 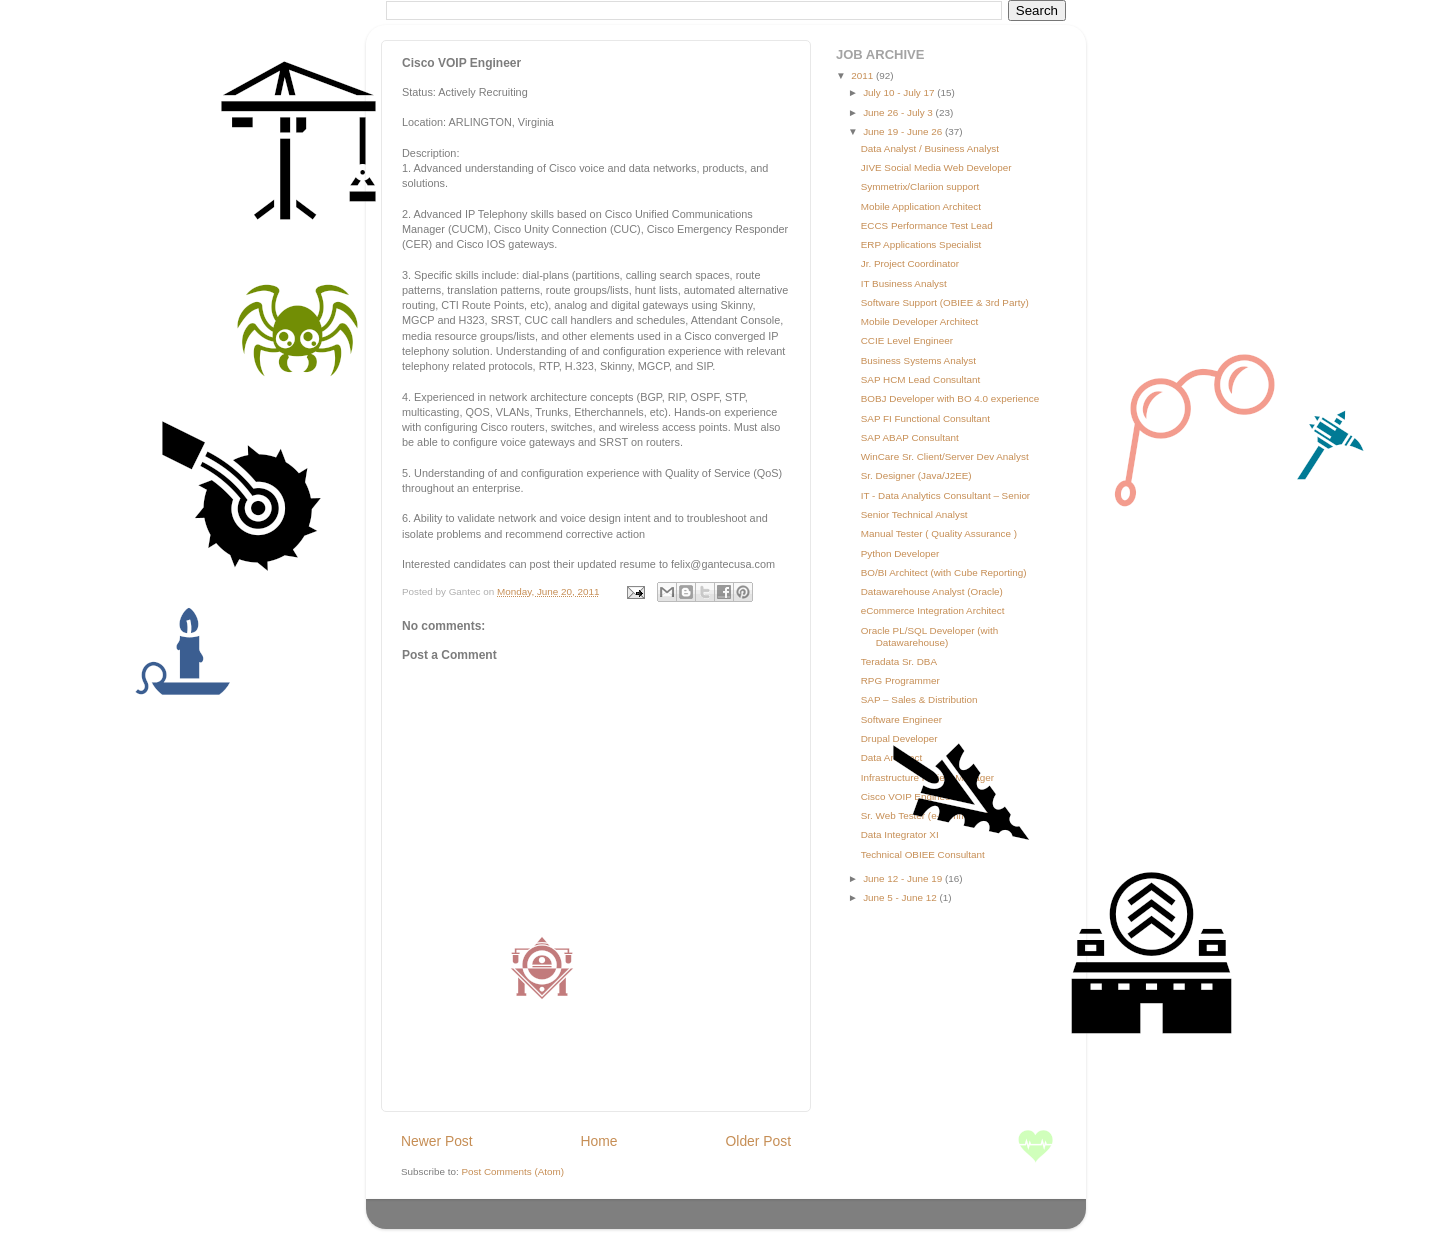 I want to click on indicates bug or pest-related content in a game, so click(x=297, y=332).